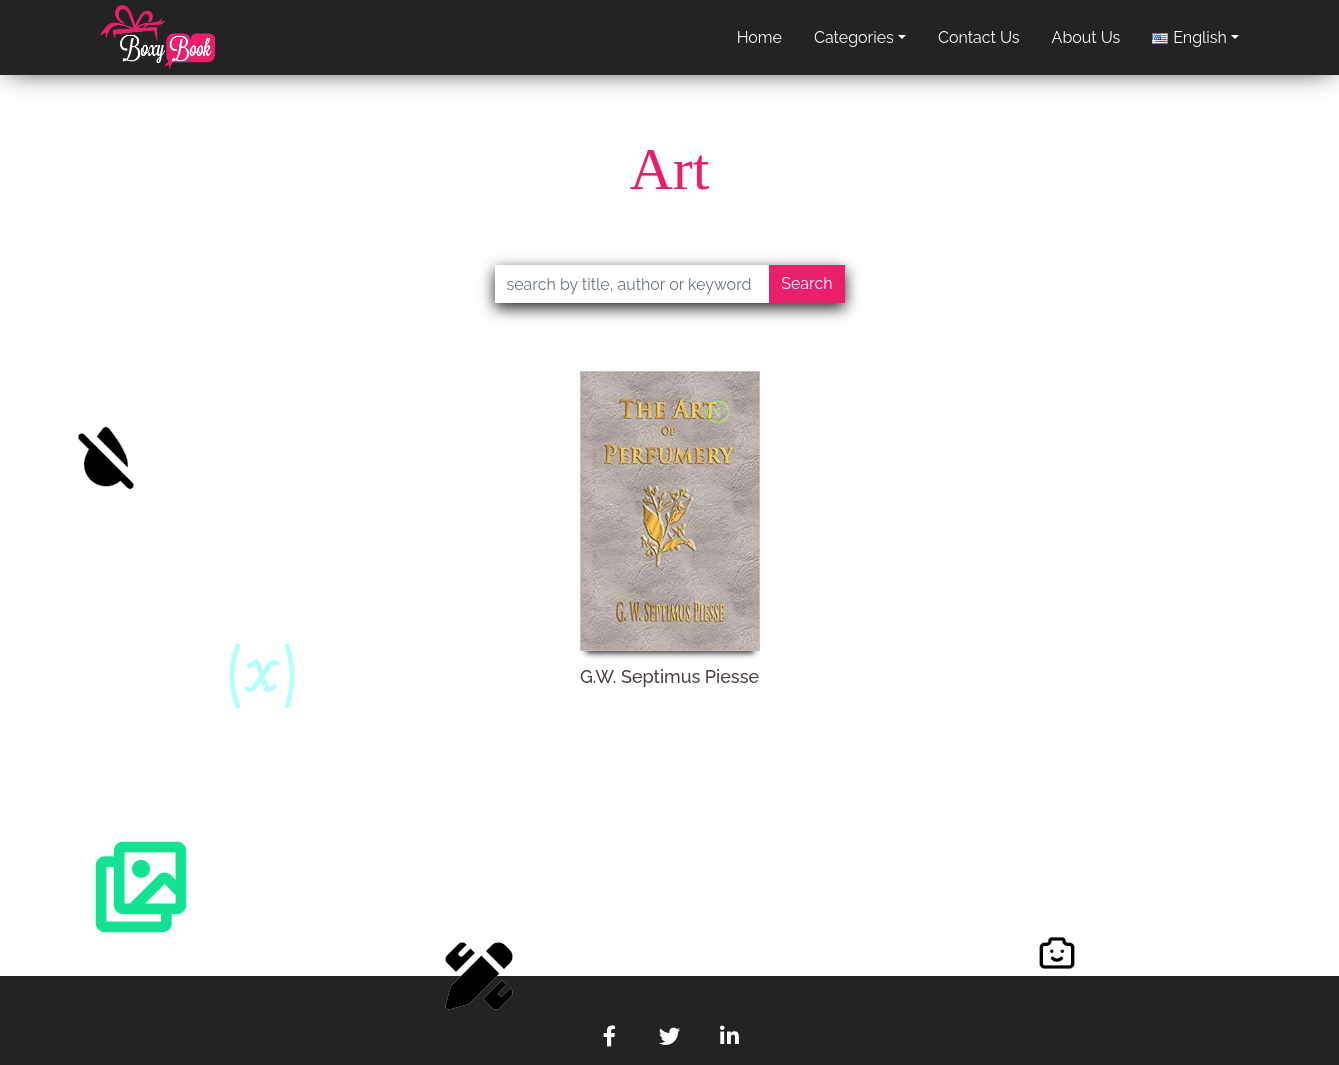 This screenshot has width=1339, height=1065. What do you see at coordinates (1057, 953) in the screenshot?
I see `switch to front-facing camera` at bounding box center [1057, 953].